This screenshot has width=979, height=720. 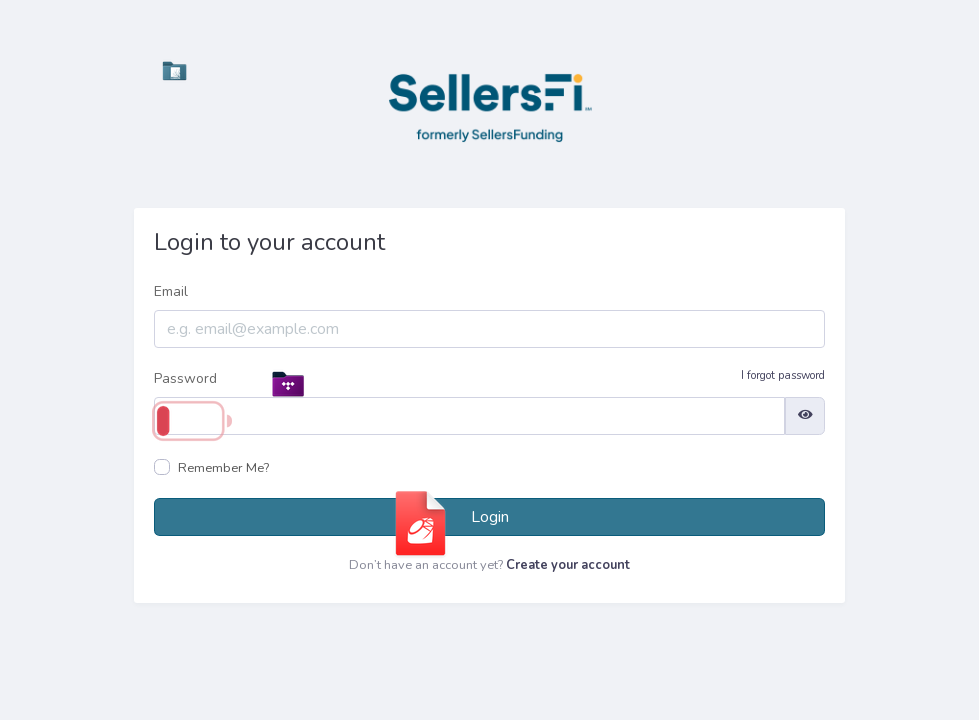 I want to click on open folder containing tidal music files, so click(x=288, y=385).